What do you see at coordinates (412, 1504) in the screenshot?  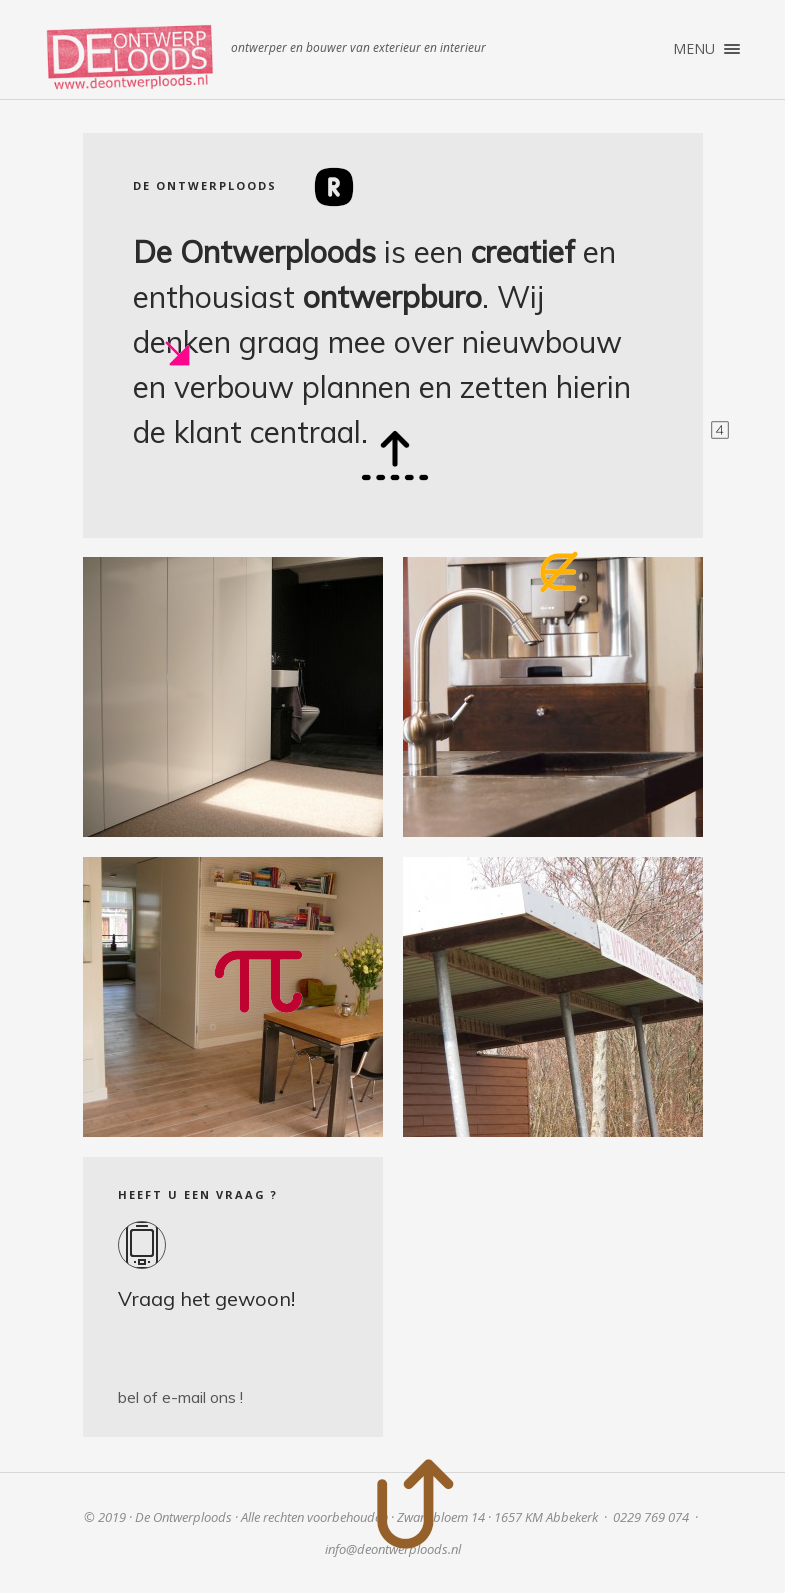 I see `redo or repeat last action` at bounding box center [412, 1504].